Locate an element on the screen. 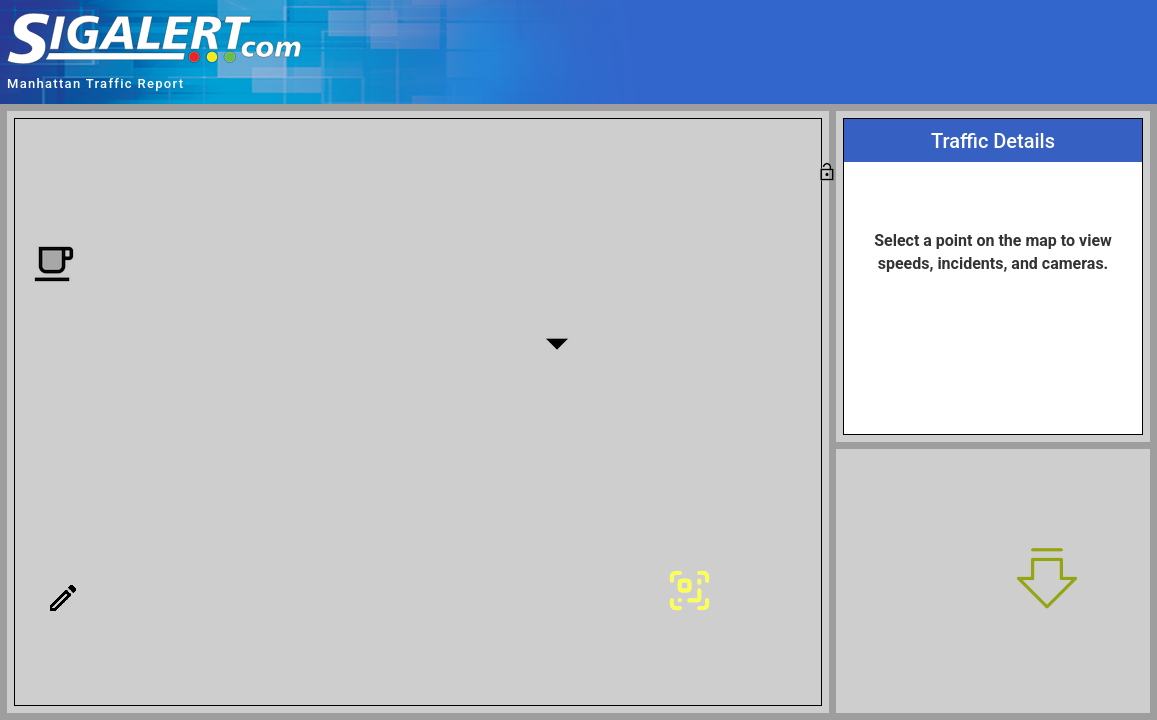 The height and width of the screenshot is (720, 1157). edit this item is located at coordinates (63, 598).